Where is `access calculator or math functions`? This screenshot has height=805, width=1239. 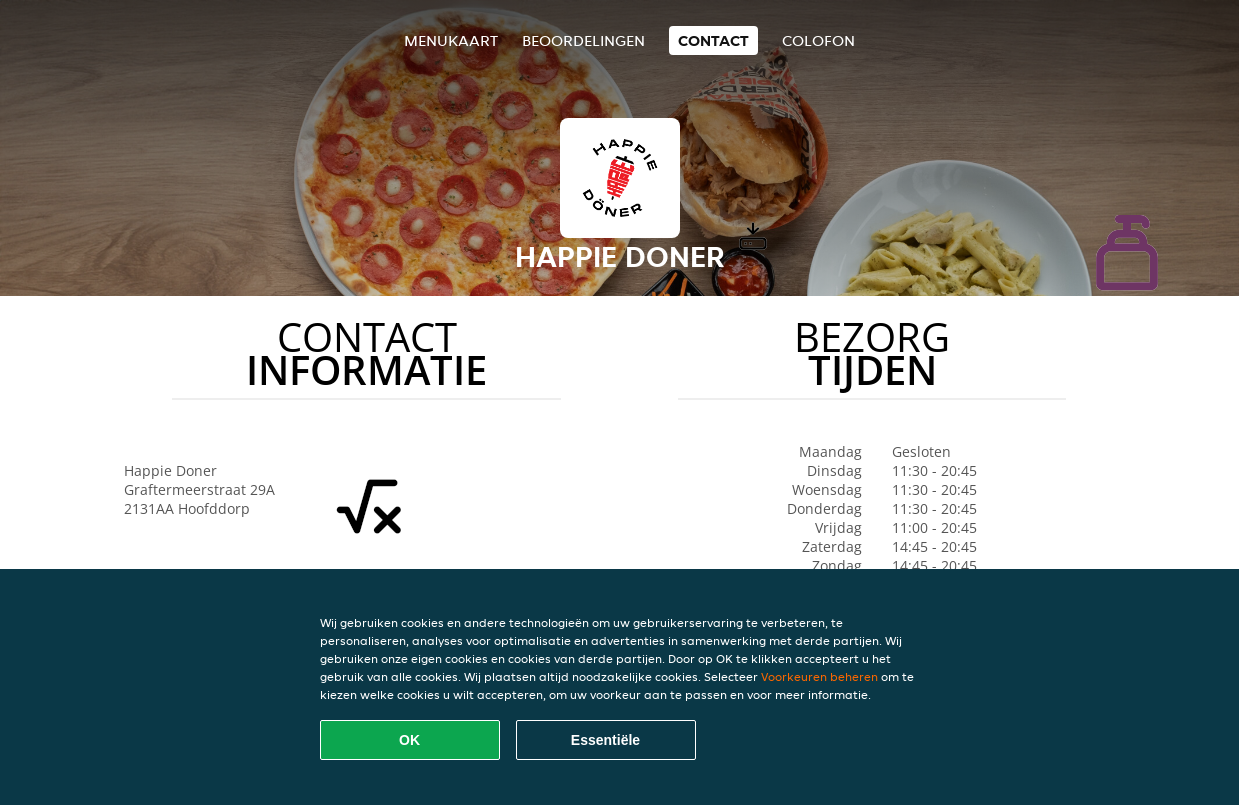 access calculator or math functions is located at coordinates (370, 506).